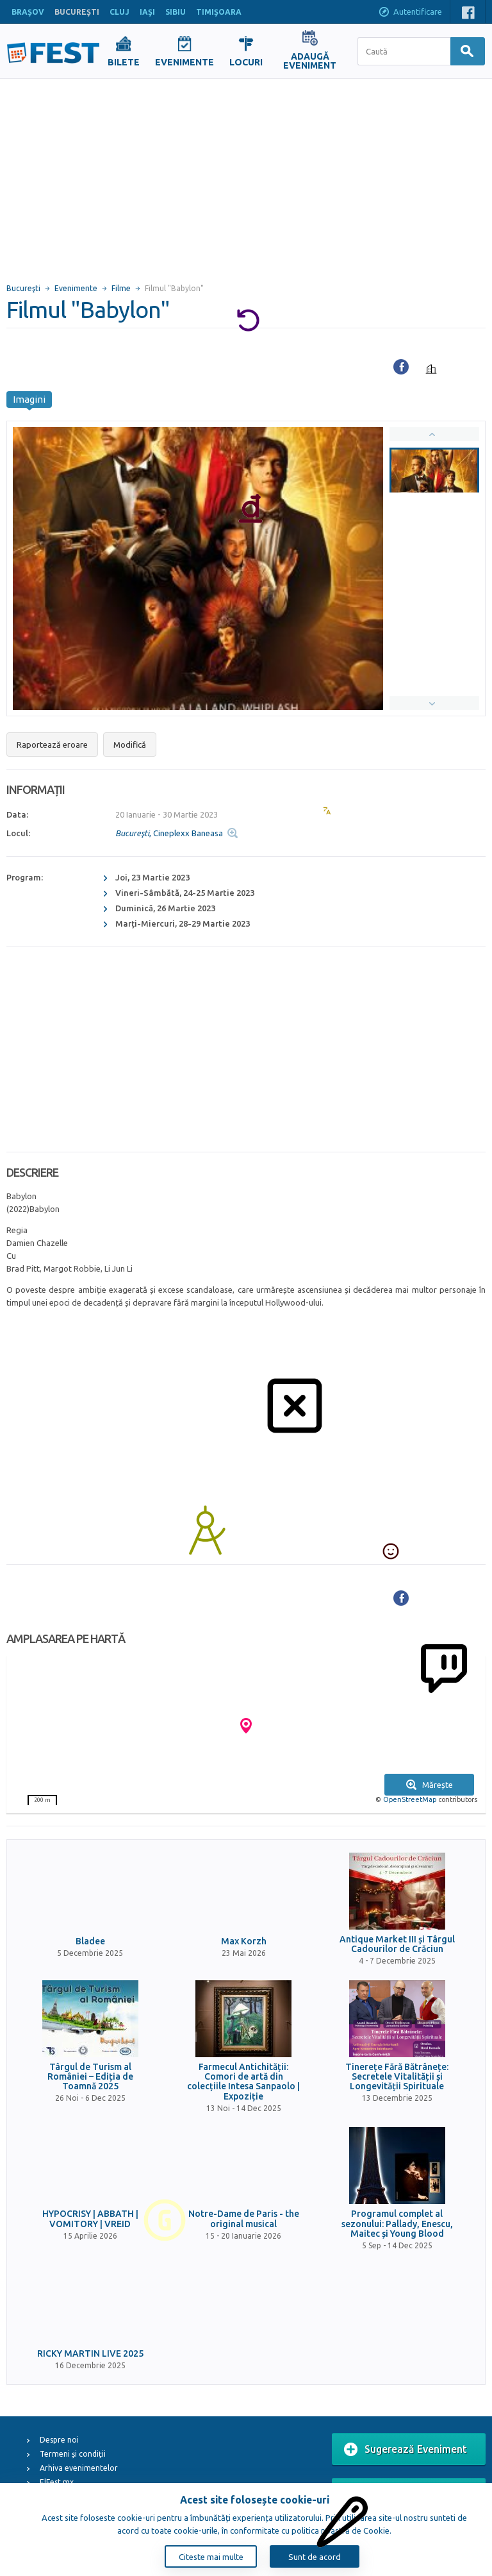 The height and width of the screenshot is (2576, 492). What do you see at coordinates (205, 1531) in the screenshot?
I see `access drawing or drafting tools` at bounding box center [205, 1531].